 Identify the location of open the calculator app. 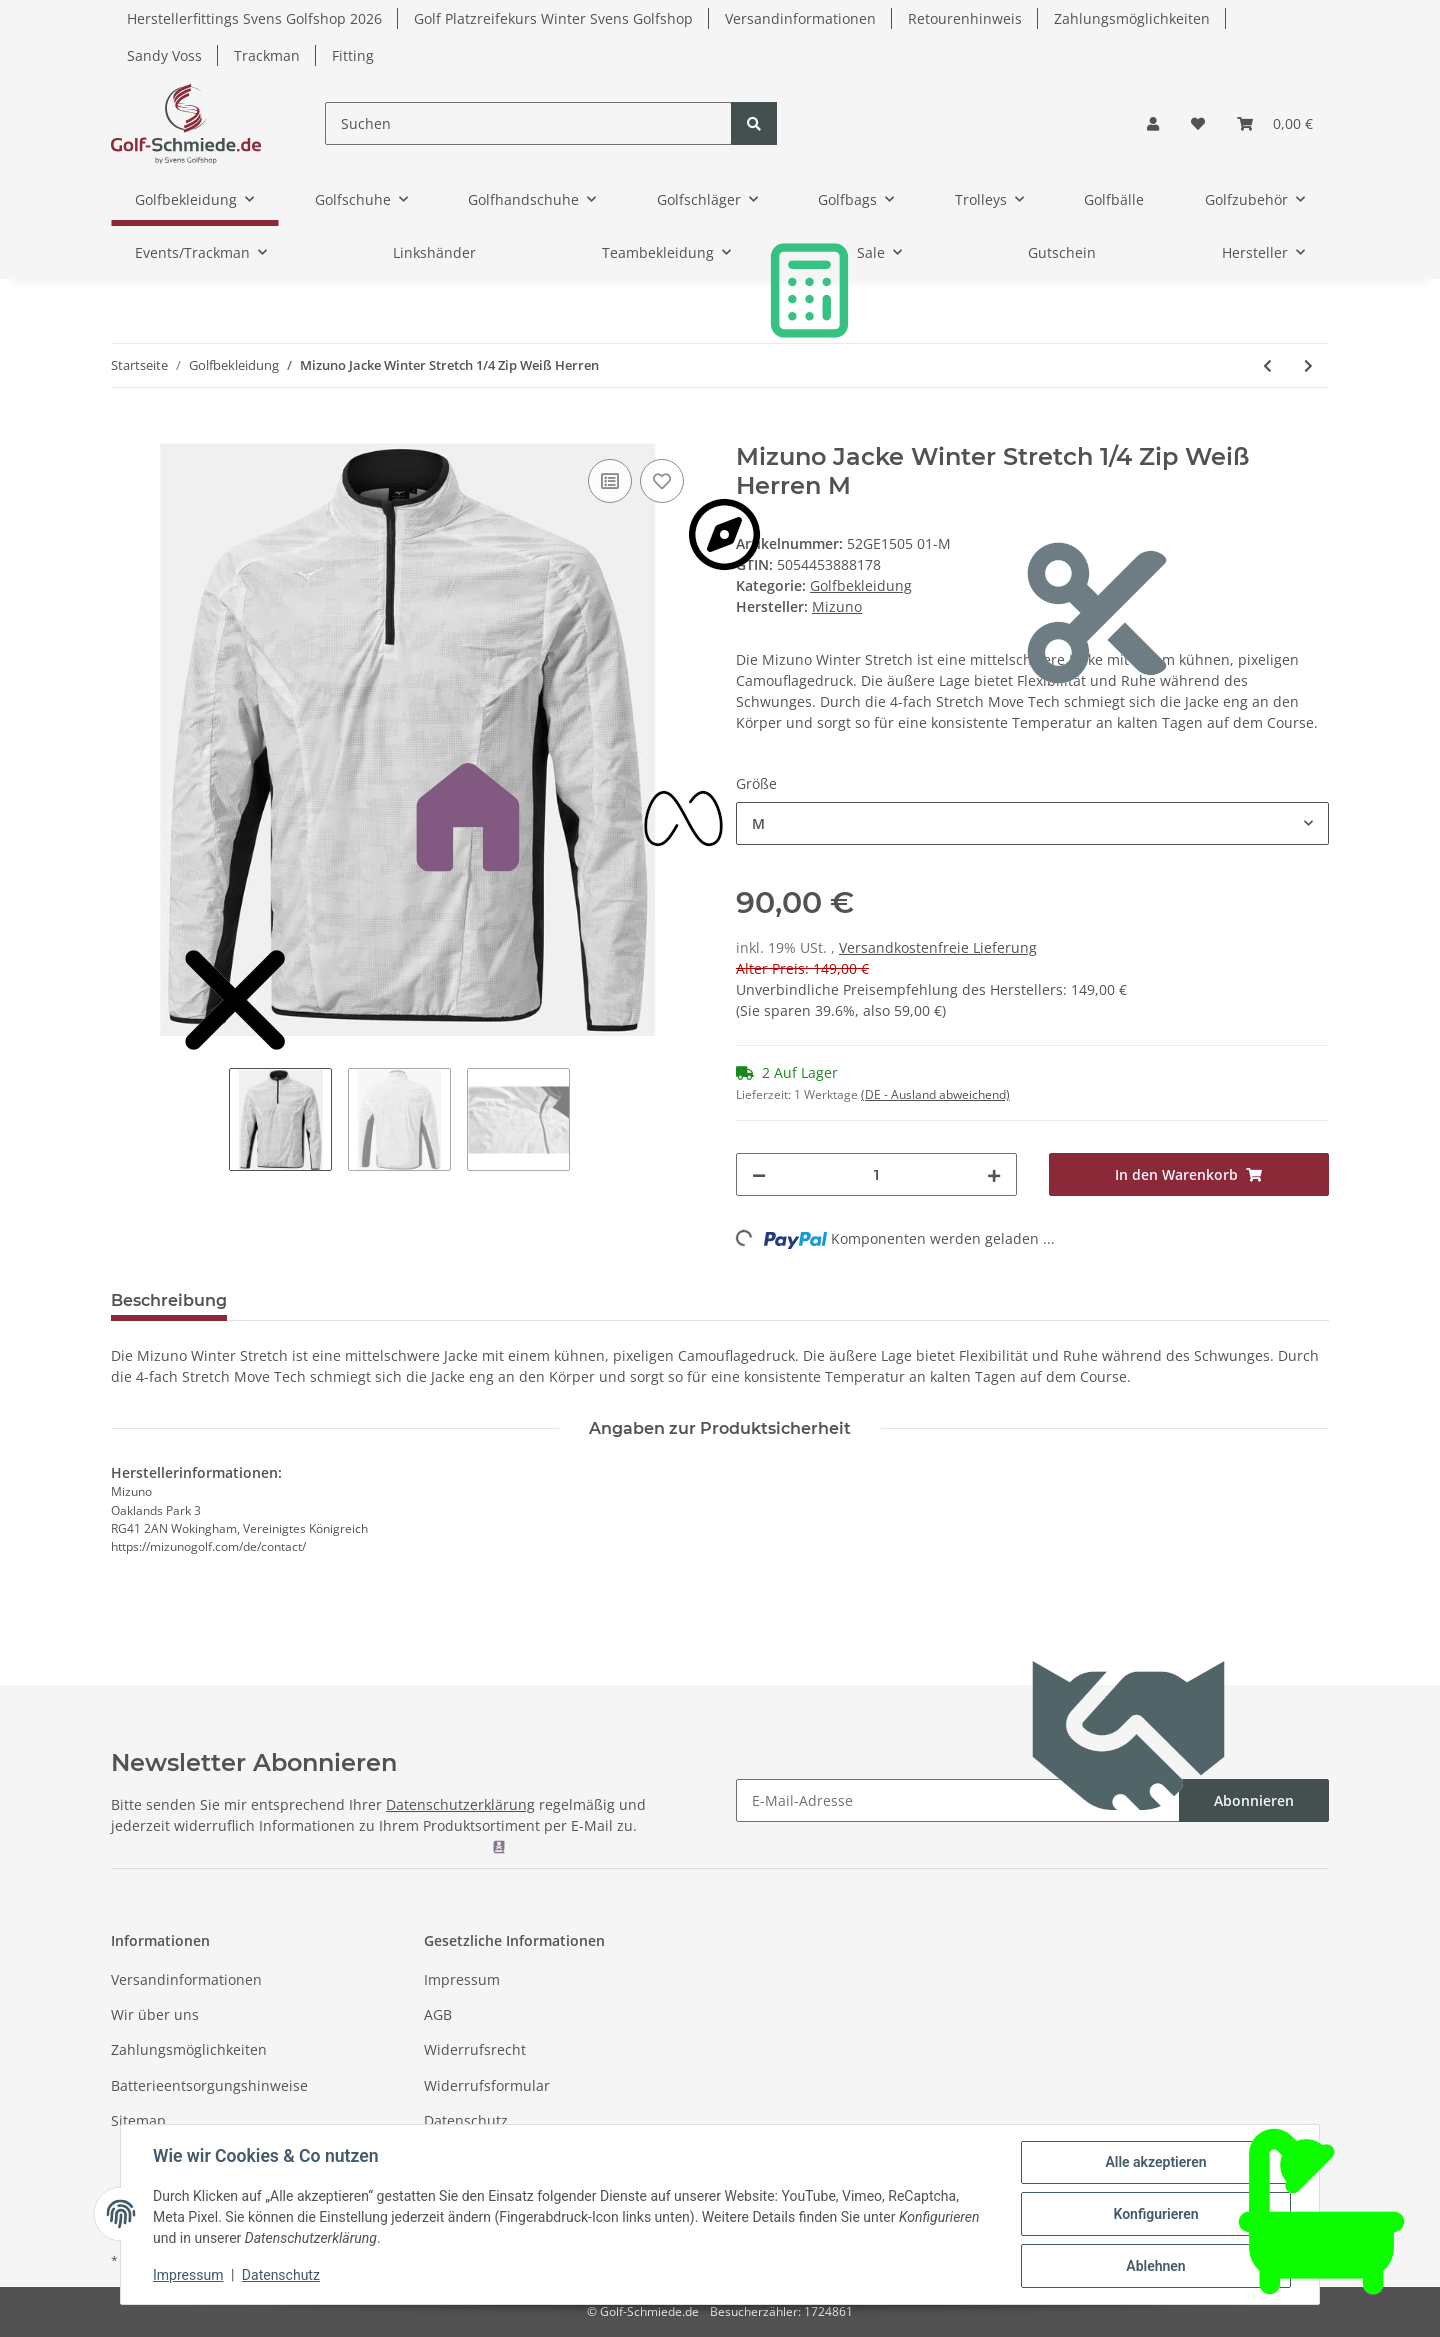
(809, 290).